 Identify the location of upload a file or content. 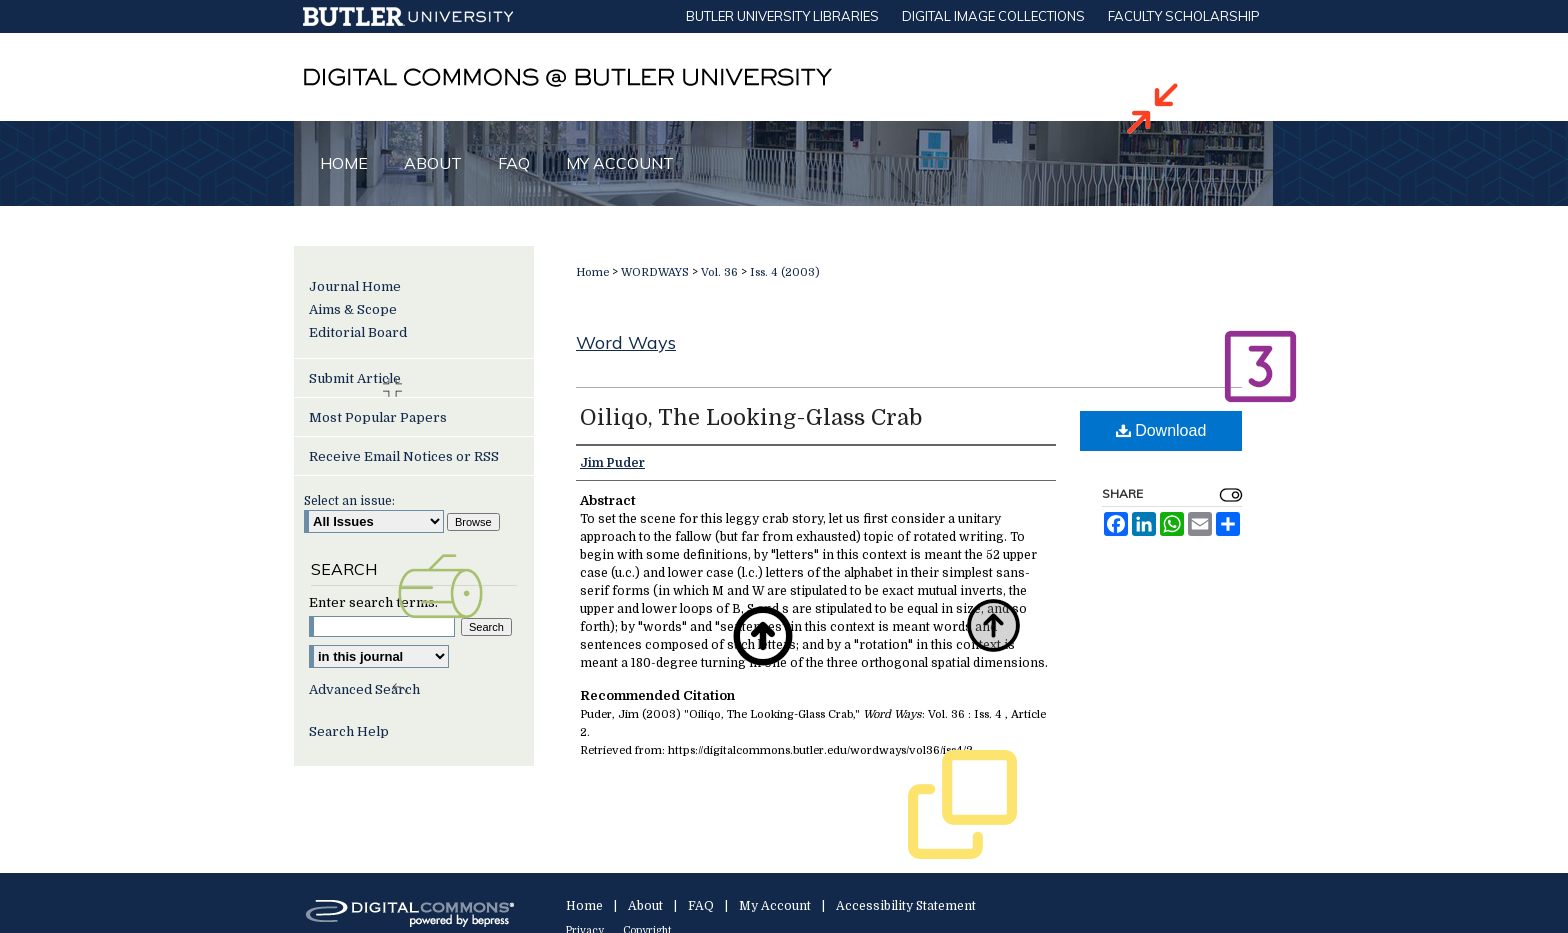
(763, 636).